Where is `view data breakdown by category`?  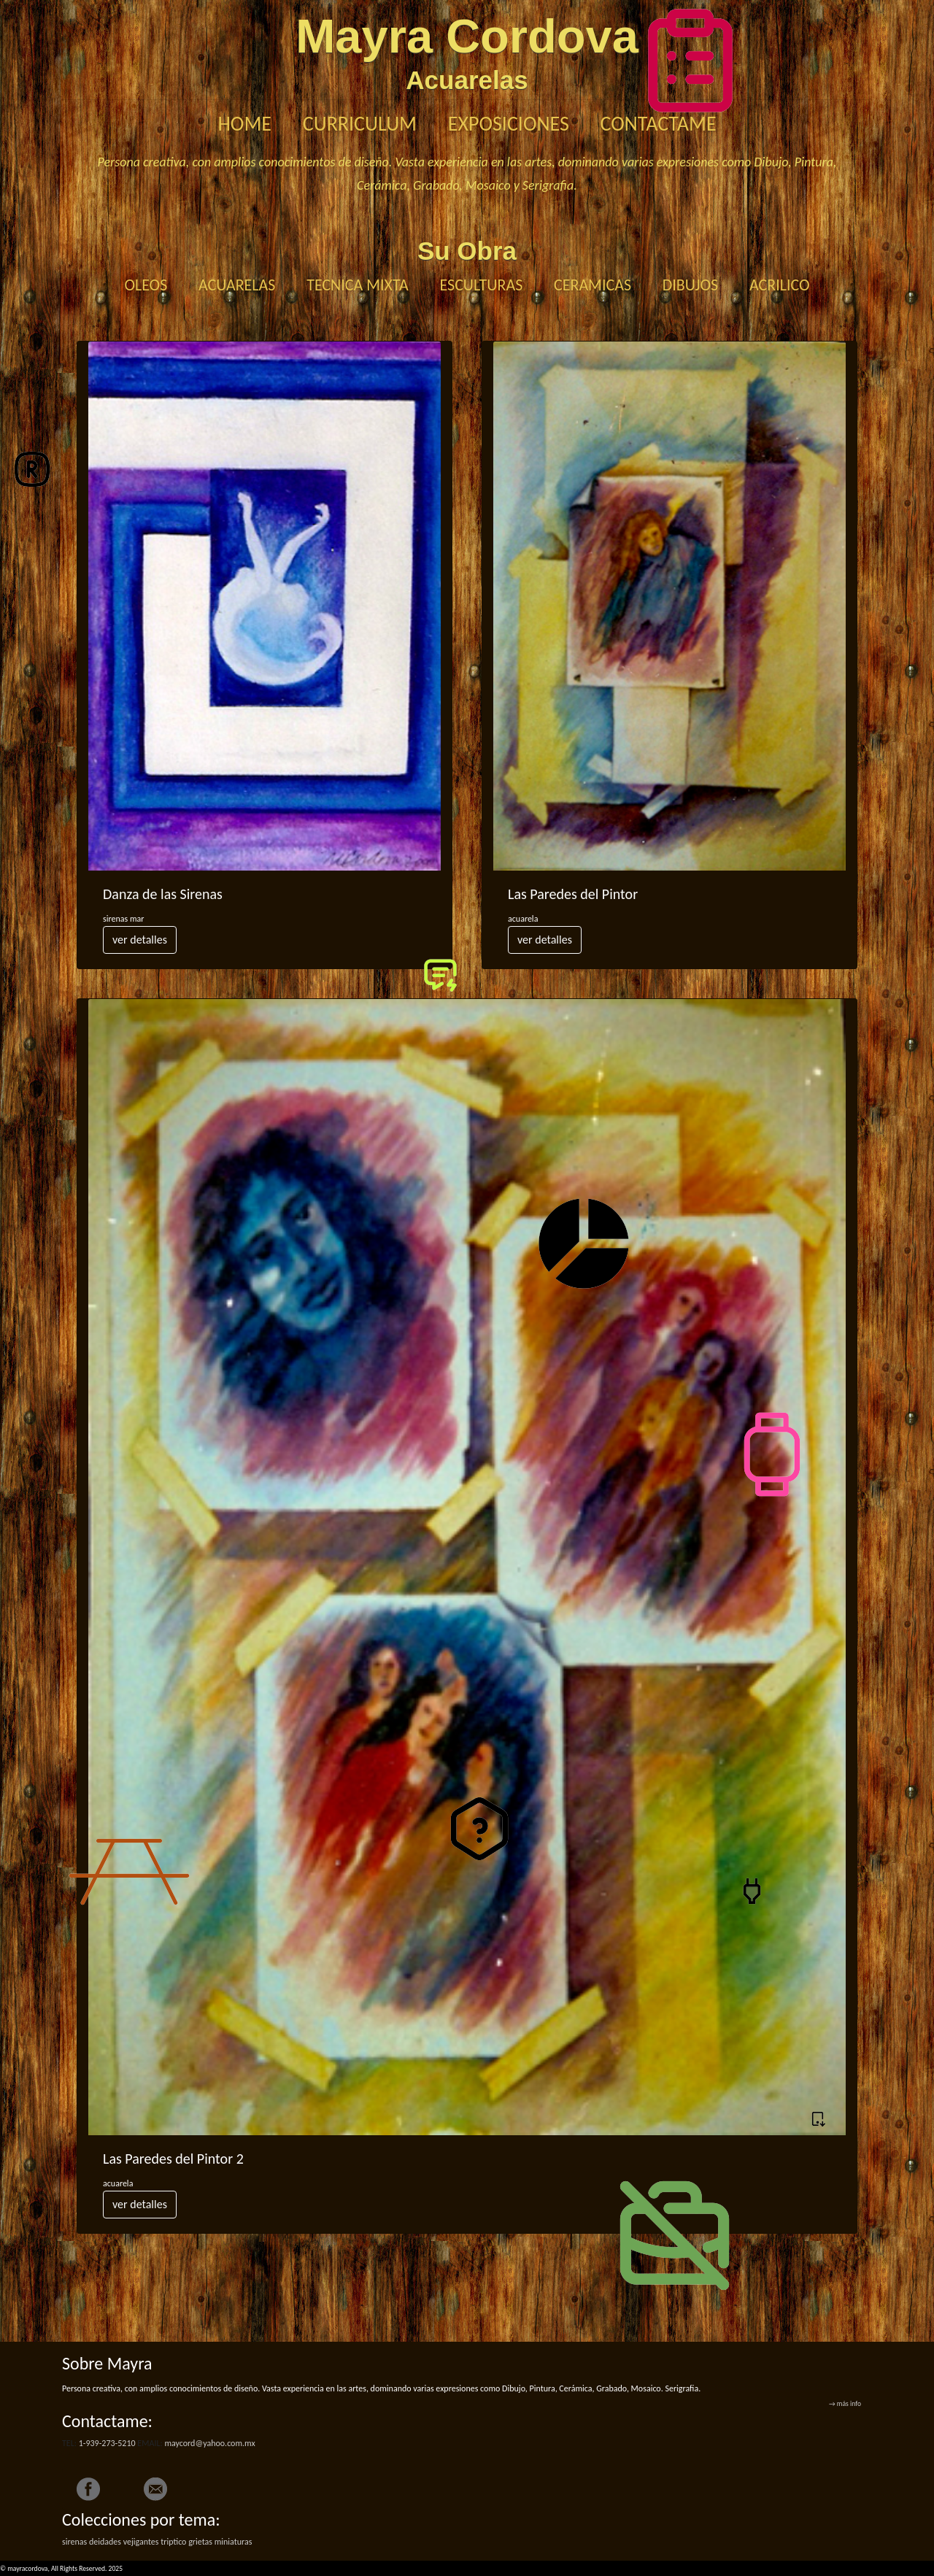
view data breakdown by category is located at coordinates (584, 1243).